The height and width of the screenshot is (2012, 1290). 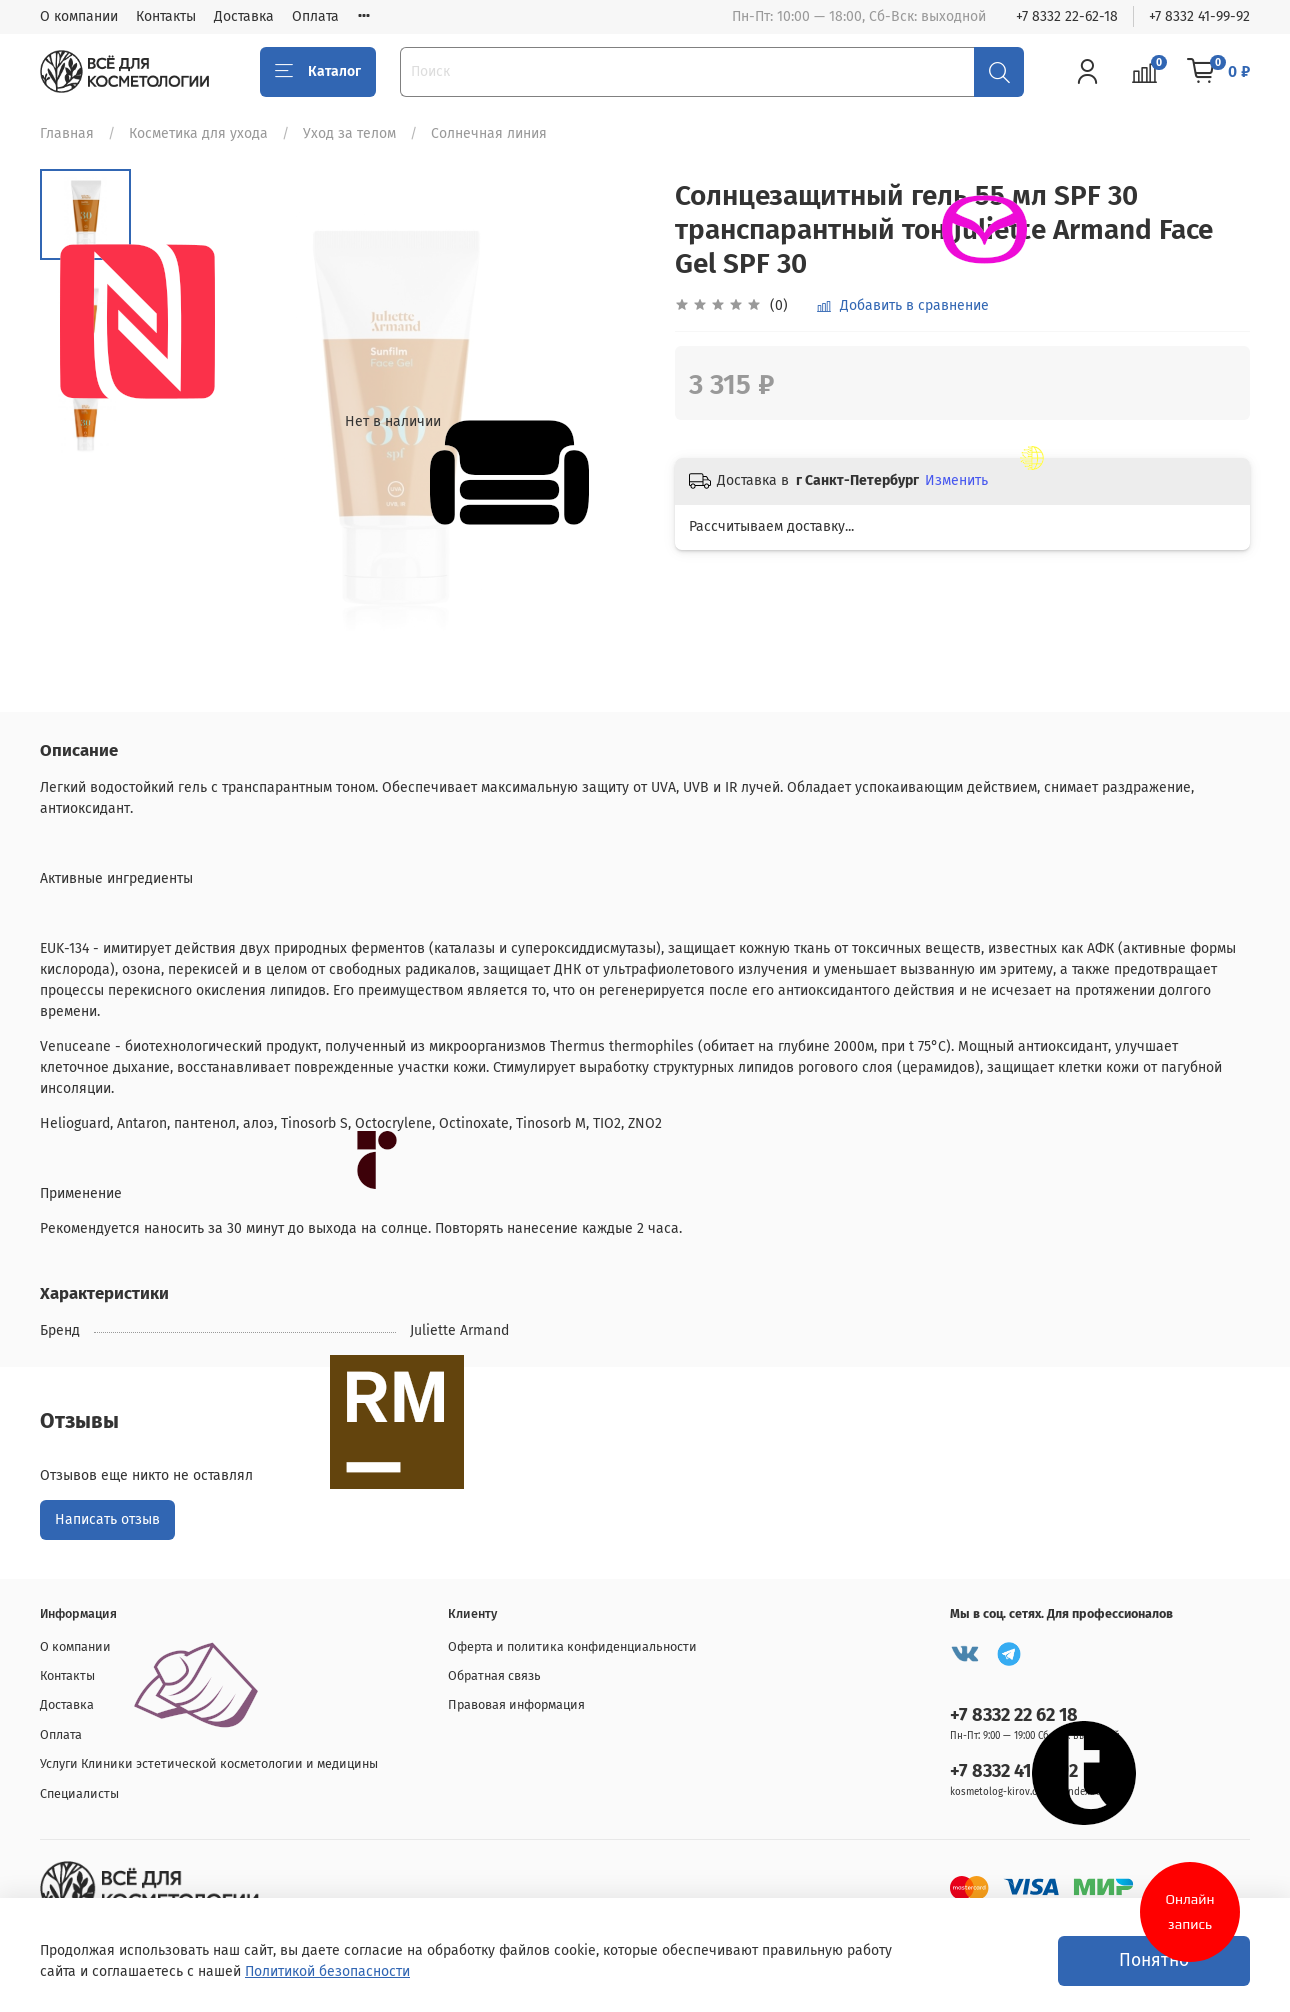 I want to click on apache couchdb database service, so click(x=509, y=472).